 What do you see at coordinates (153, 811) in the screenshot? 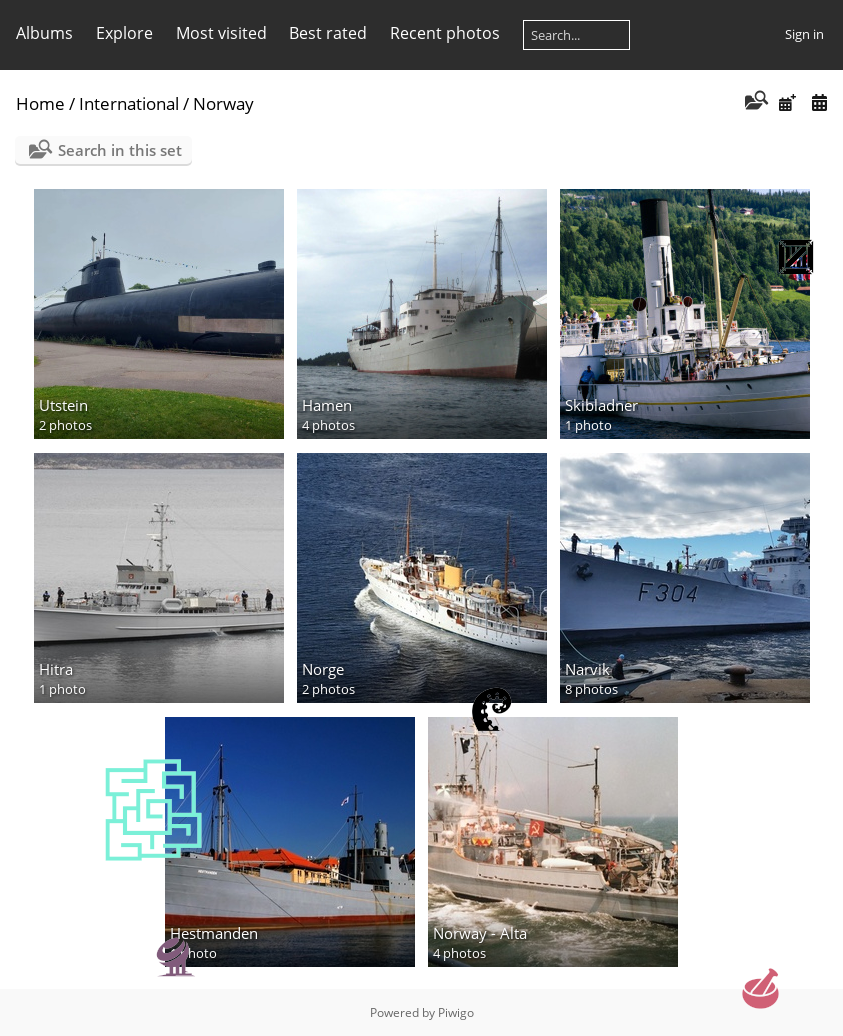
I see `access puzzle or maze game` at bounding box center [153, 811].